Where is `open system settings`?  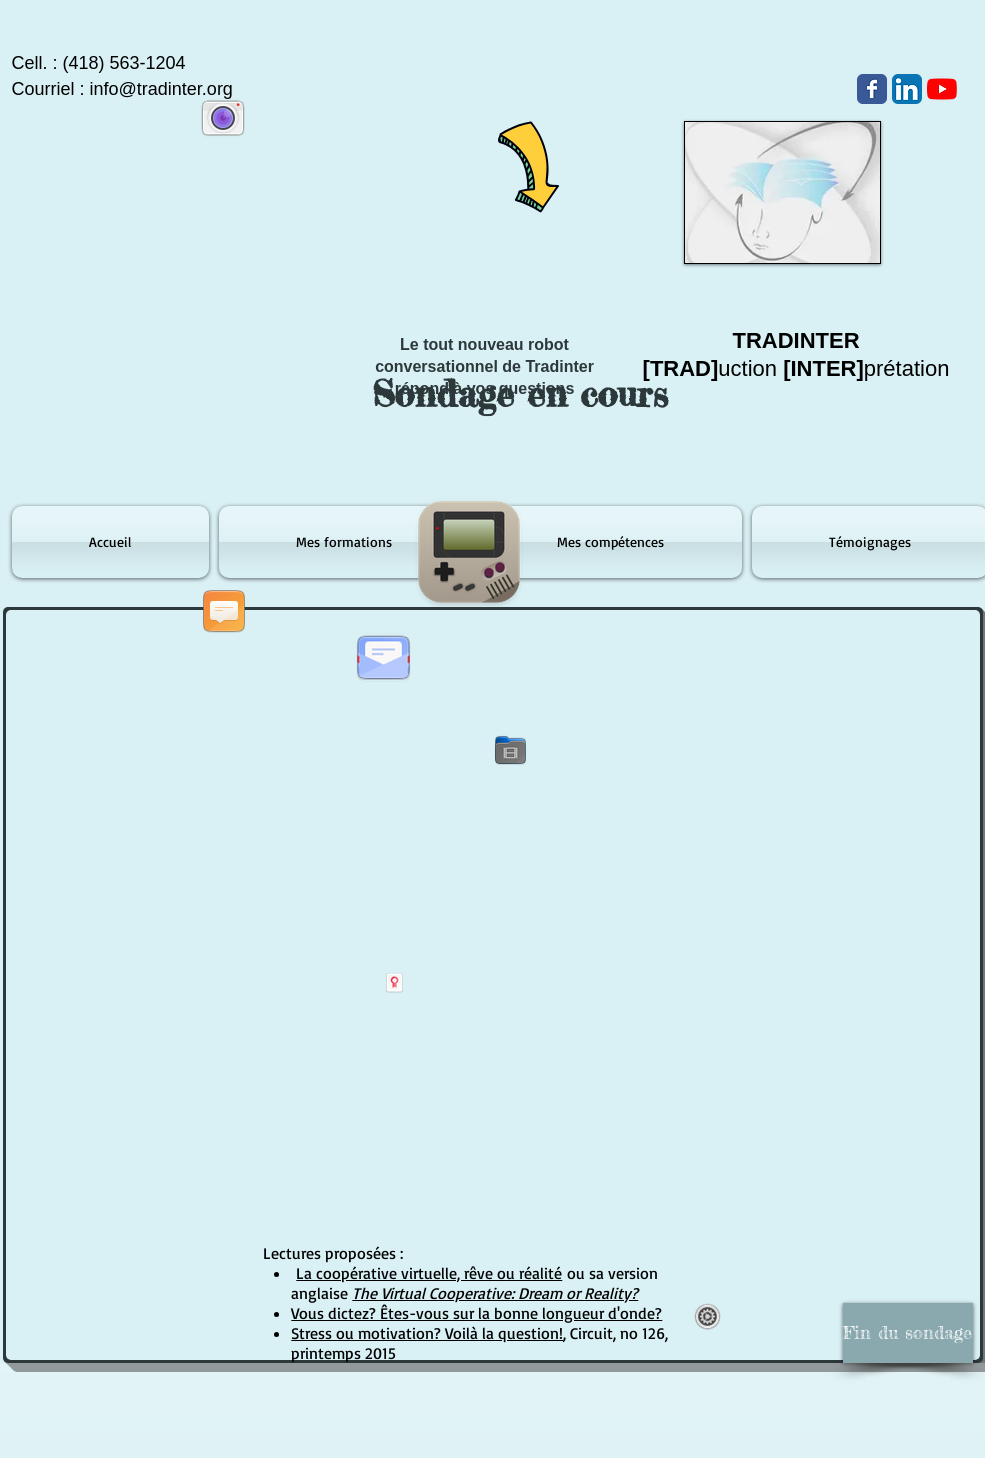
open system settings is located at coordinates (707, 1316).